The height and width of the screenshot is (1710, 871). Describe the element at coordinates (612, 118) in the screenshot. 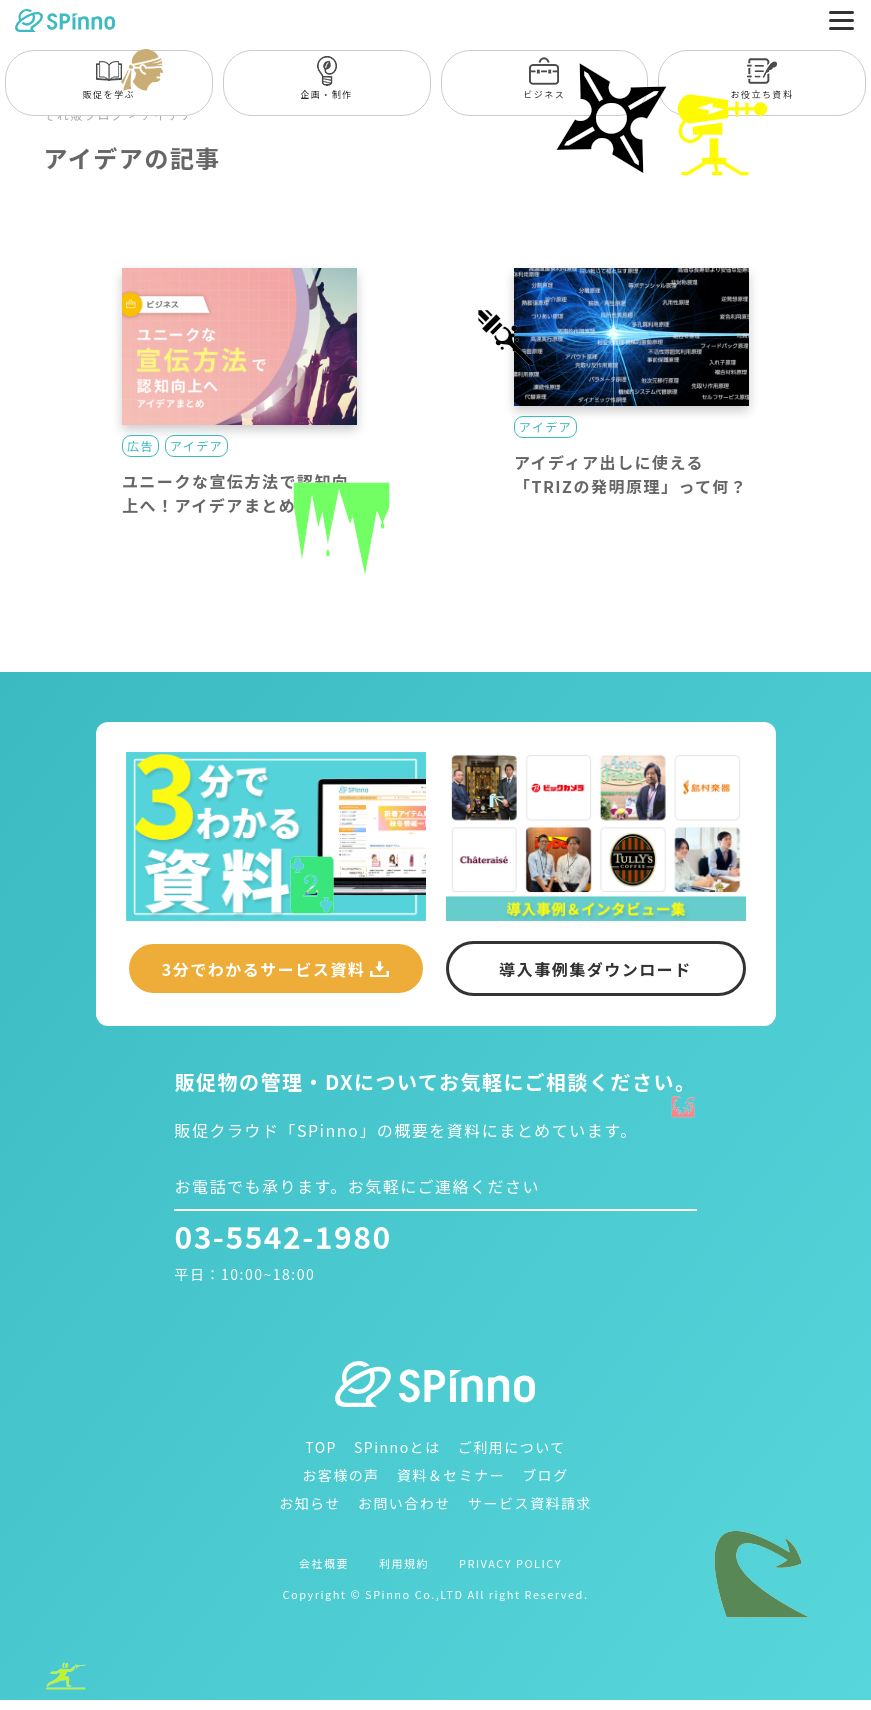

I see `a ninja or stealth-themed game element` at that location.